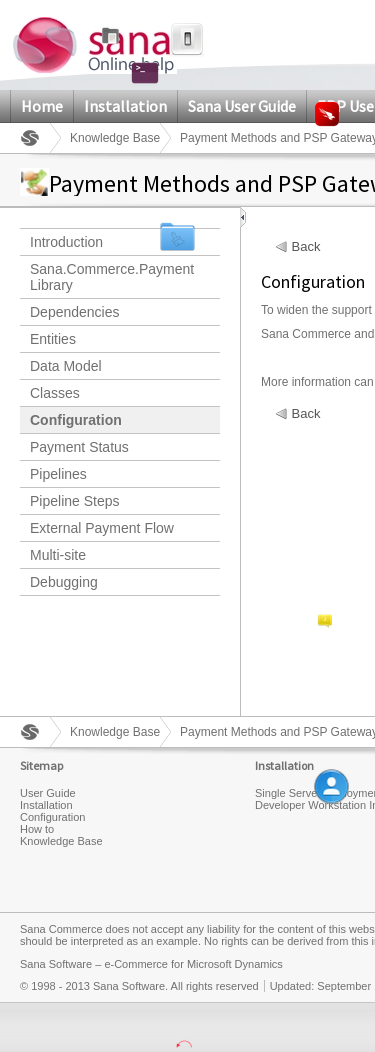  Describe the element at coordinates (110, 35) in the screenshot. I see `open an existing document or file` at that location.